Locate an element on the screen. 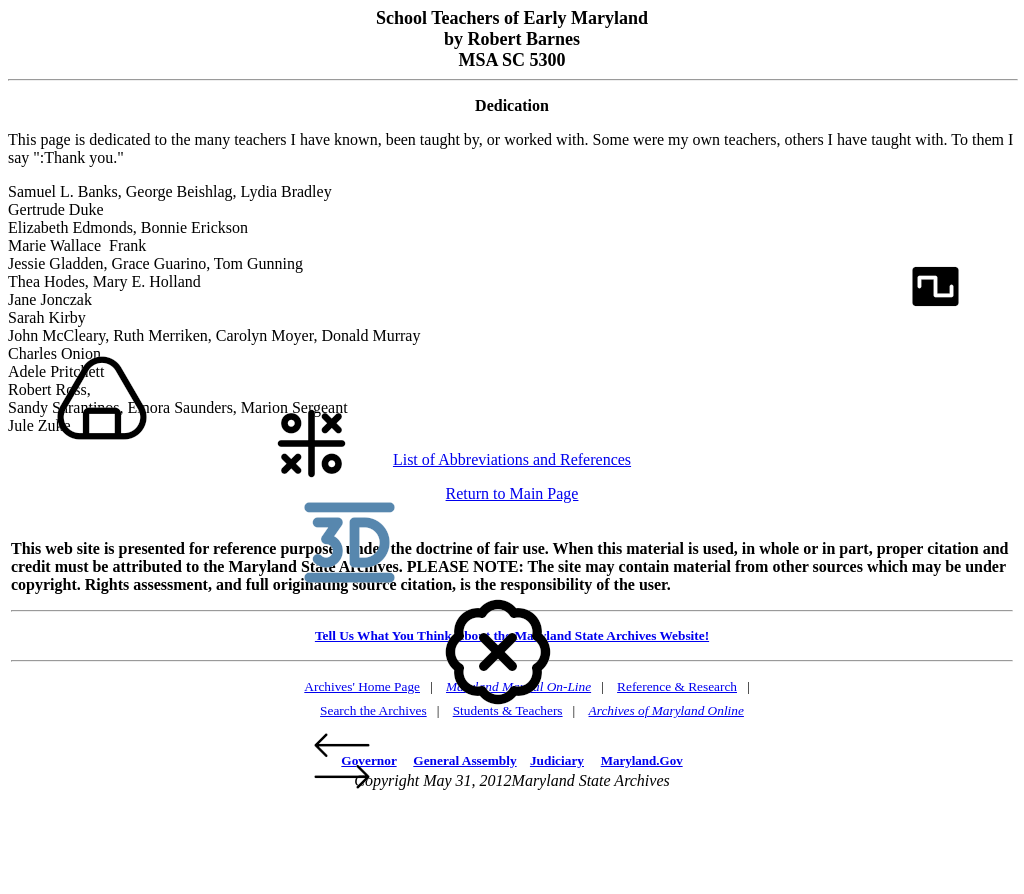 This screenshot has width=1024, height=894. browse Japanese food options is located at coordinates (102, 398).